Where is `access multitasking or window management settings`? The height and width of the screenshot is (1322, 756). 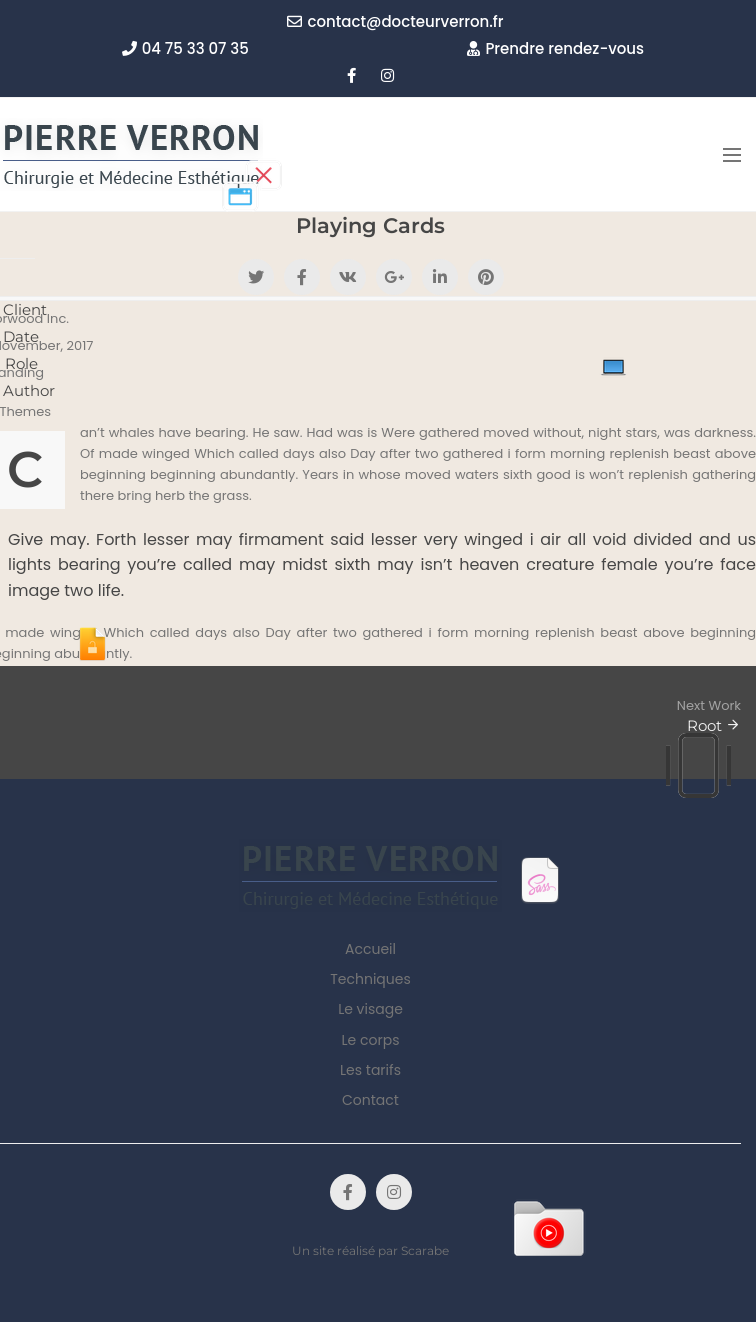 access multitasking or window management settings is located at coordinates (698, 765).